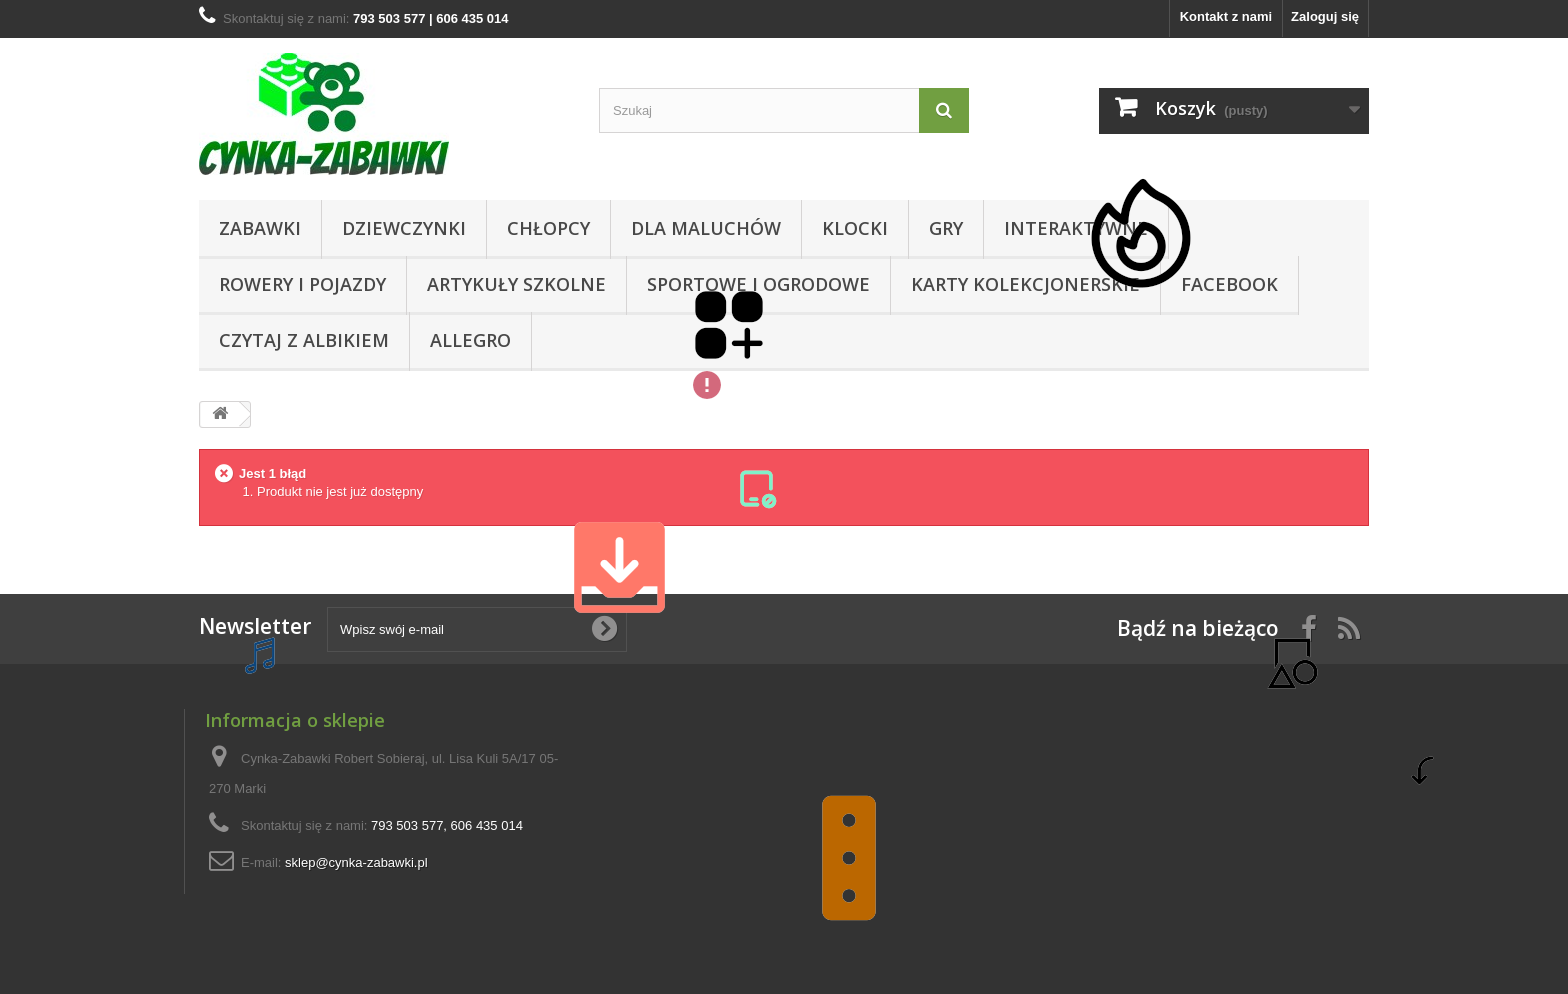 Image resolution: width=1568 pixels, height=994 pixels. What do you see at coordinates (1141, 234) in the screenshot?
I see `indicates trending or popular content` at bounding box center [1141, 234].